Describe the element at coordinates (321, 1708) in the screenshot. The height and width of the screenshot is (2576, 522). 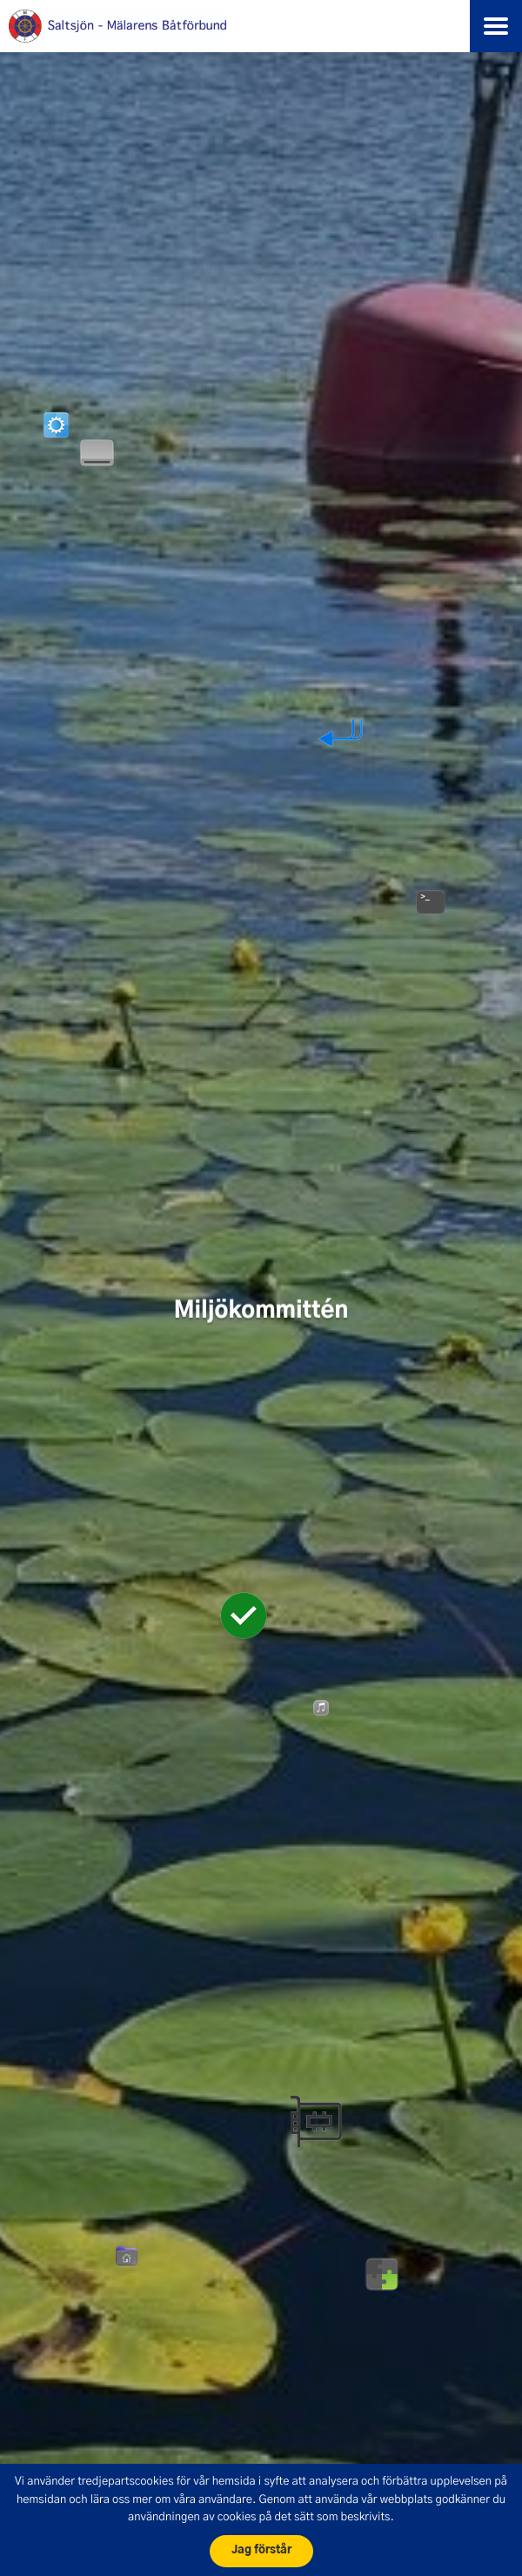
I see `open the Music app` at that location.